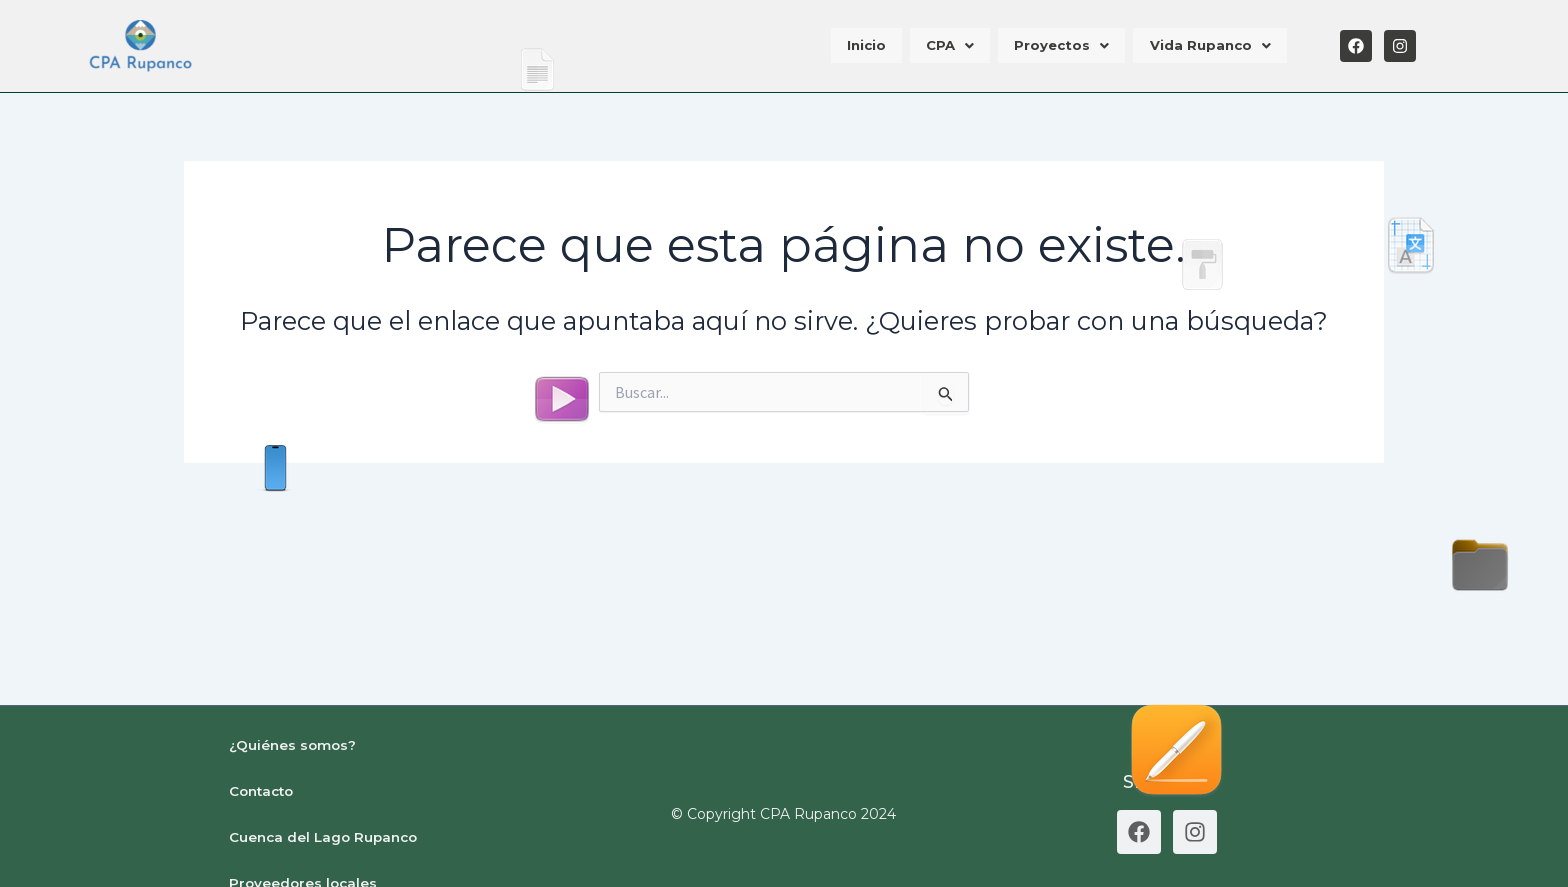  What do you see at coordinates (275, 468) in the screenshot?
I see `manage connected iPhone device` at bounding box center [275, 468].